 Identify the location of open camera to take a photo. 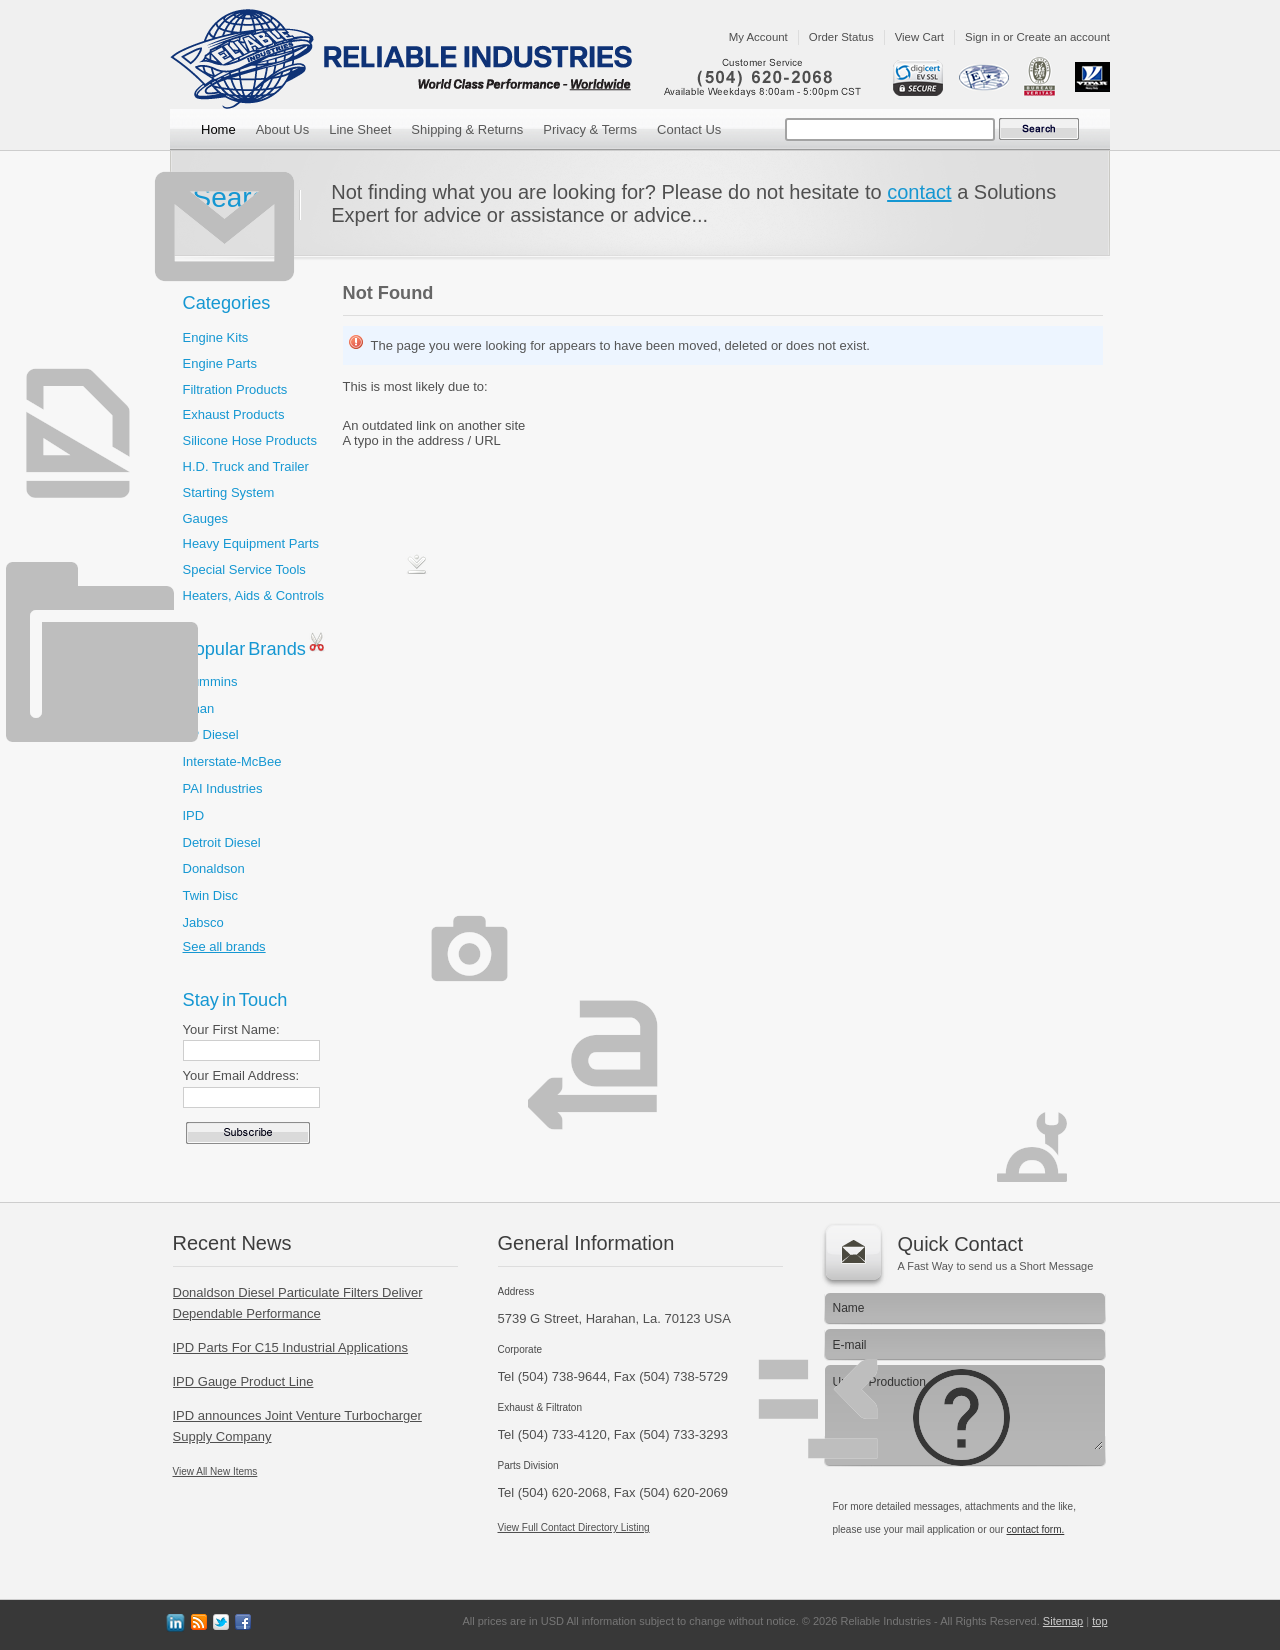
(469, 948).